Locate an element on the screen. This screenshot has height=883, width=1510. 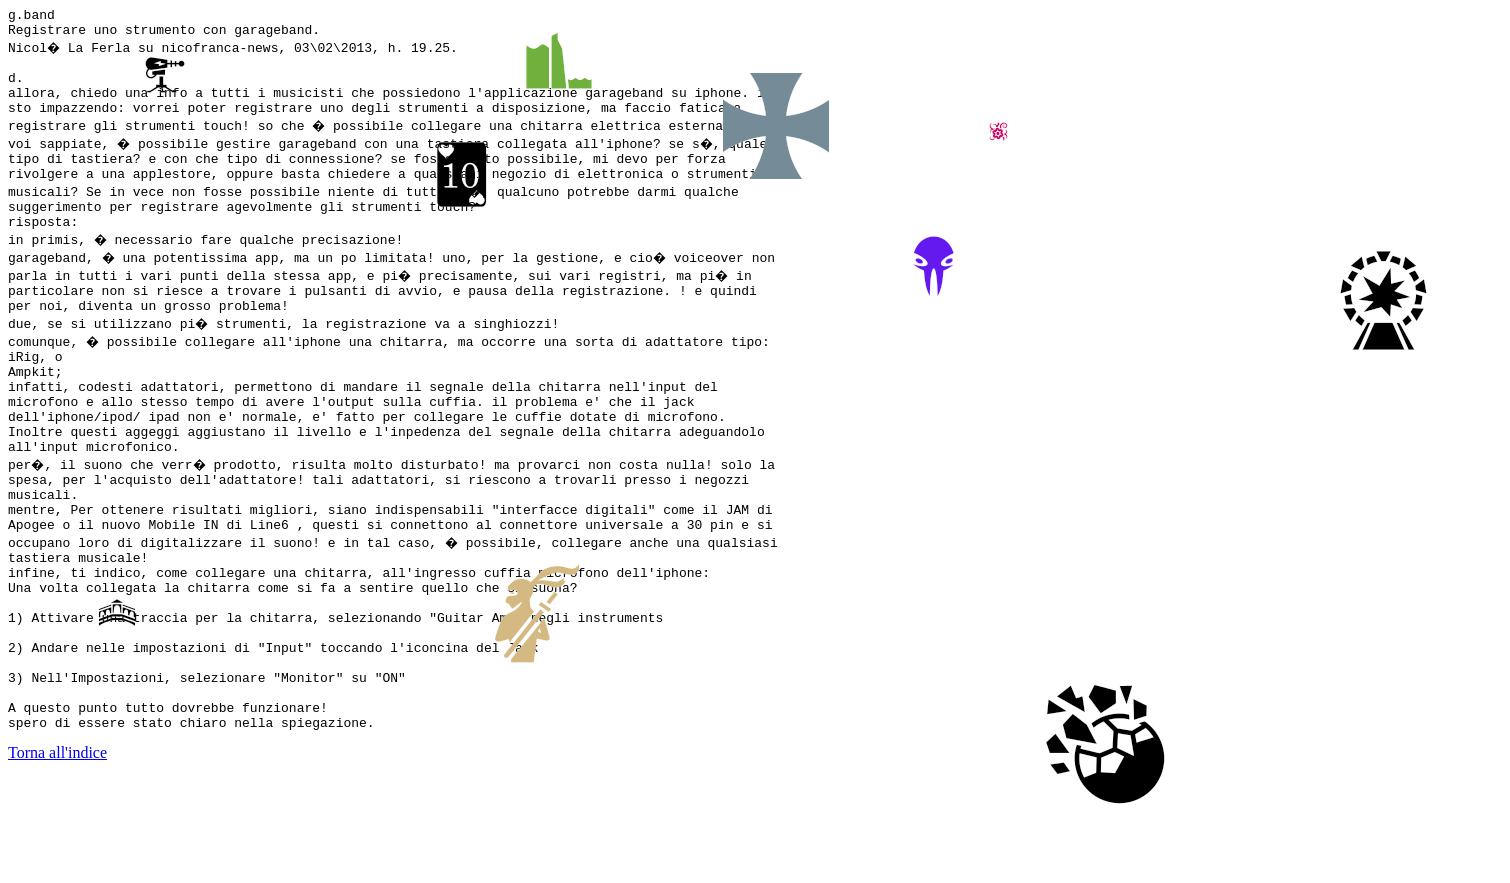
alien or extraterrestrial enemy indicator is located at coordinates (933, 266).